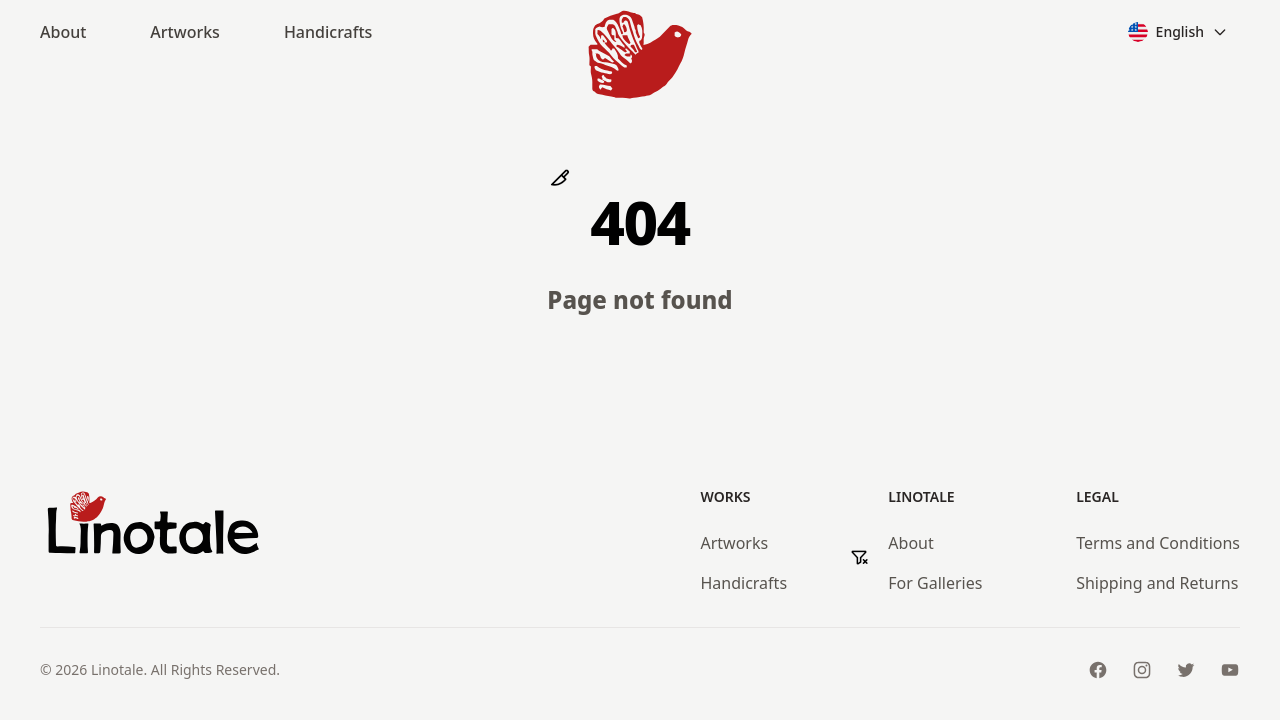  Describe the element at coordinates (560, 178) in the screenshot. I see `access cutting or slicing tools` at that location.